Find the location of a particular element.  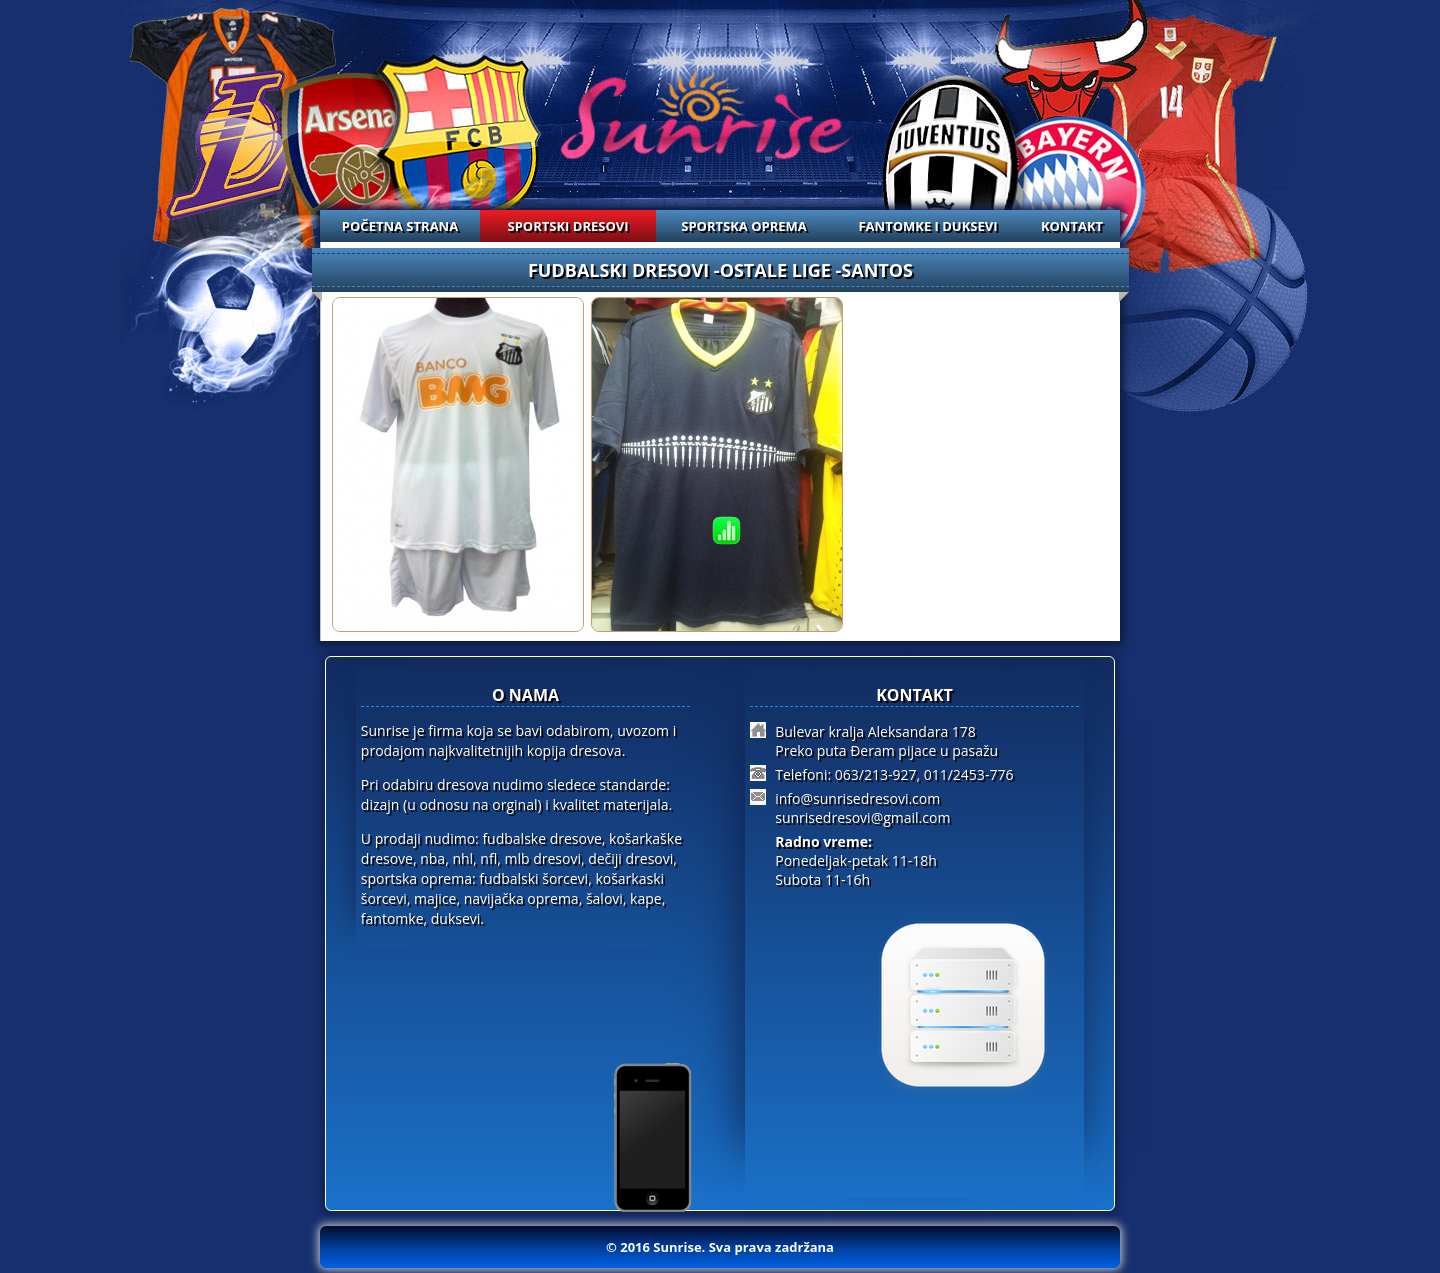

iPhone device icon is located at coordinates (652, 1137).